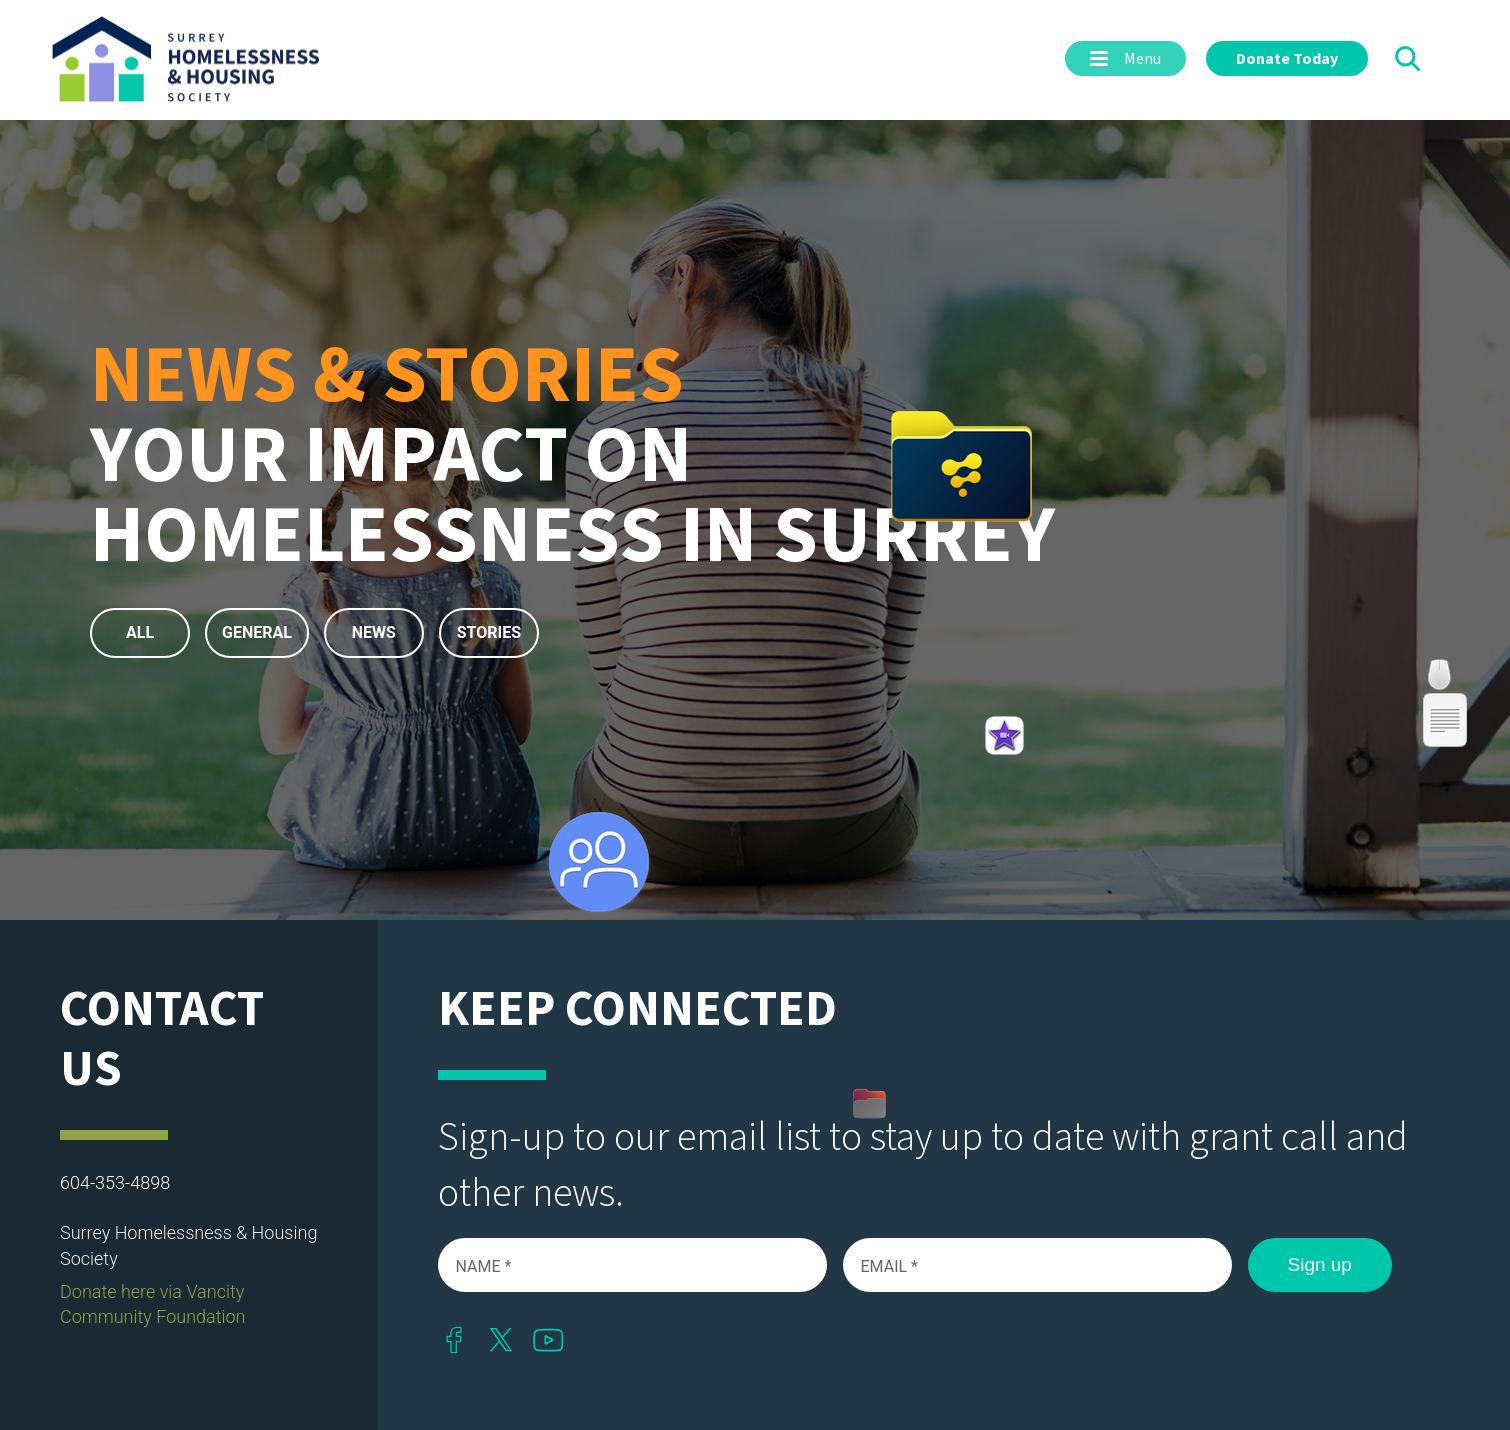  What do you see at coordinates (599, 862) in the screenshot?
I see `access user account and personal settings` at bounding box center [599, 862].